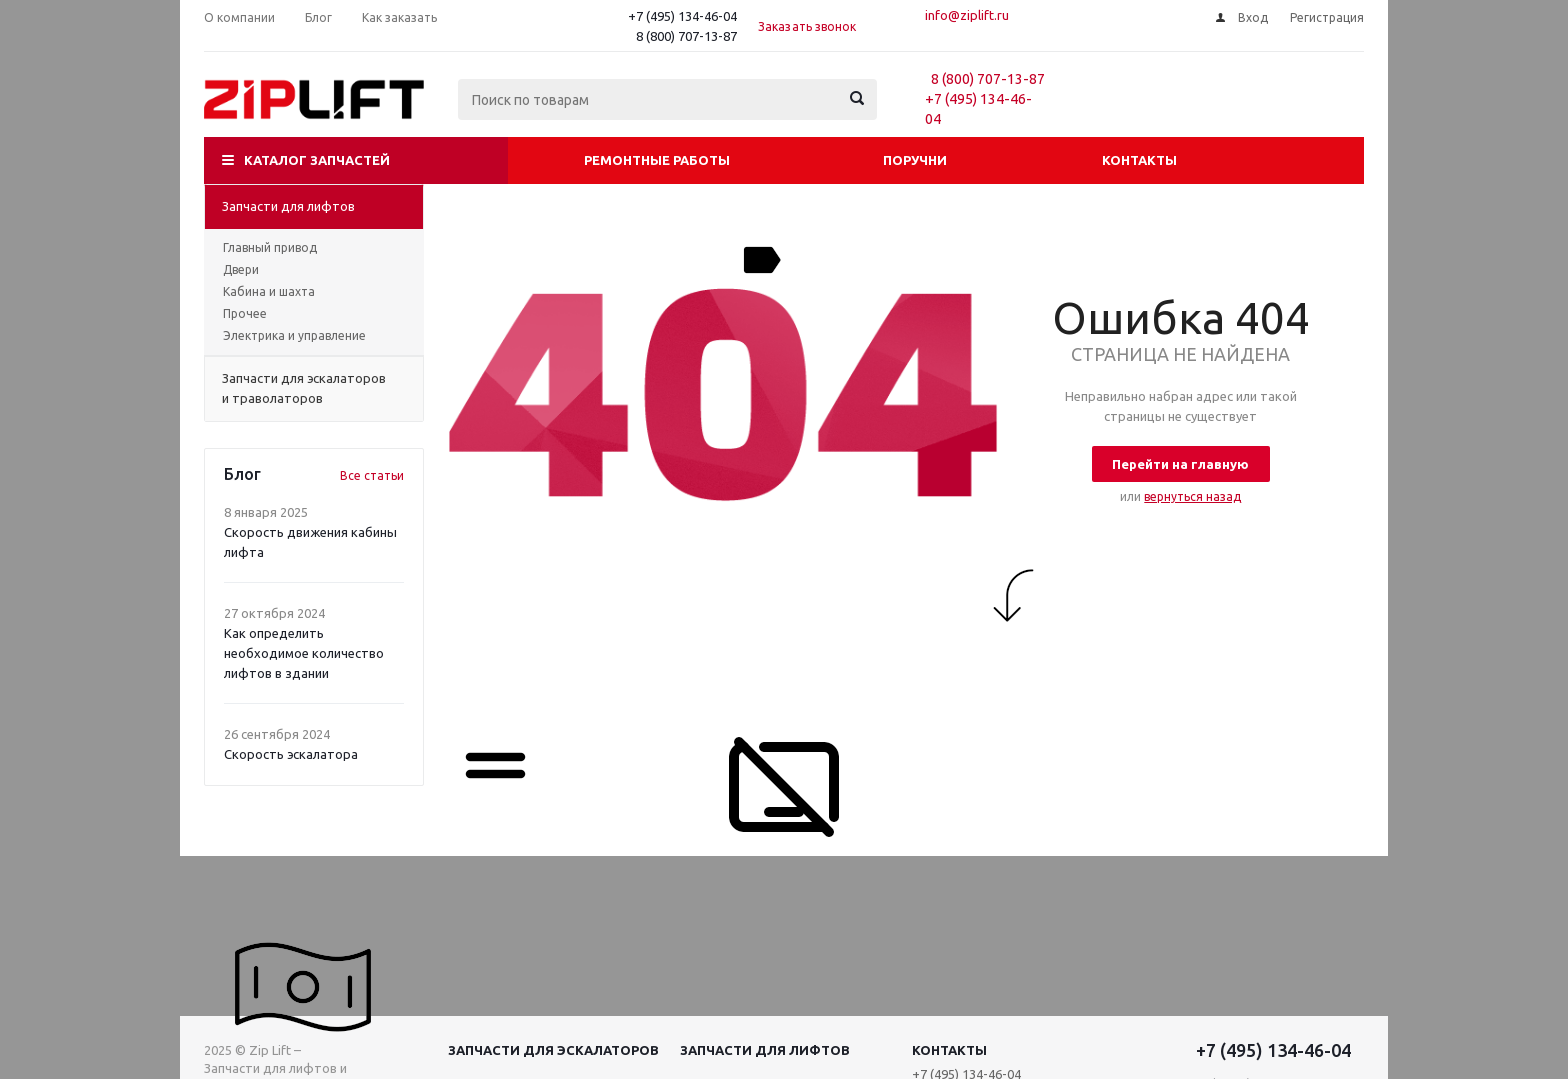  Describe the element at coordinates (1013, 595) in the screenshot. I see `go back and down in navigation` at that location.